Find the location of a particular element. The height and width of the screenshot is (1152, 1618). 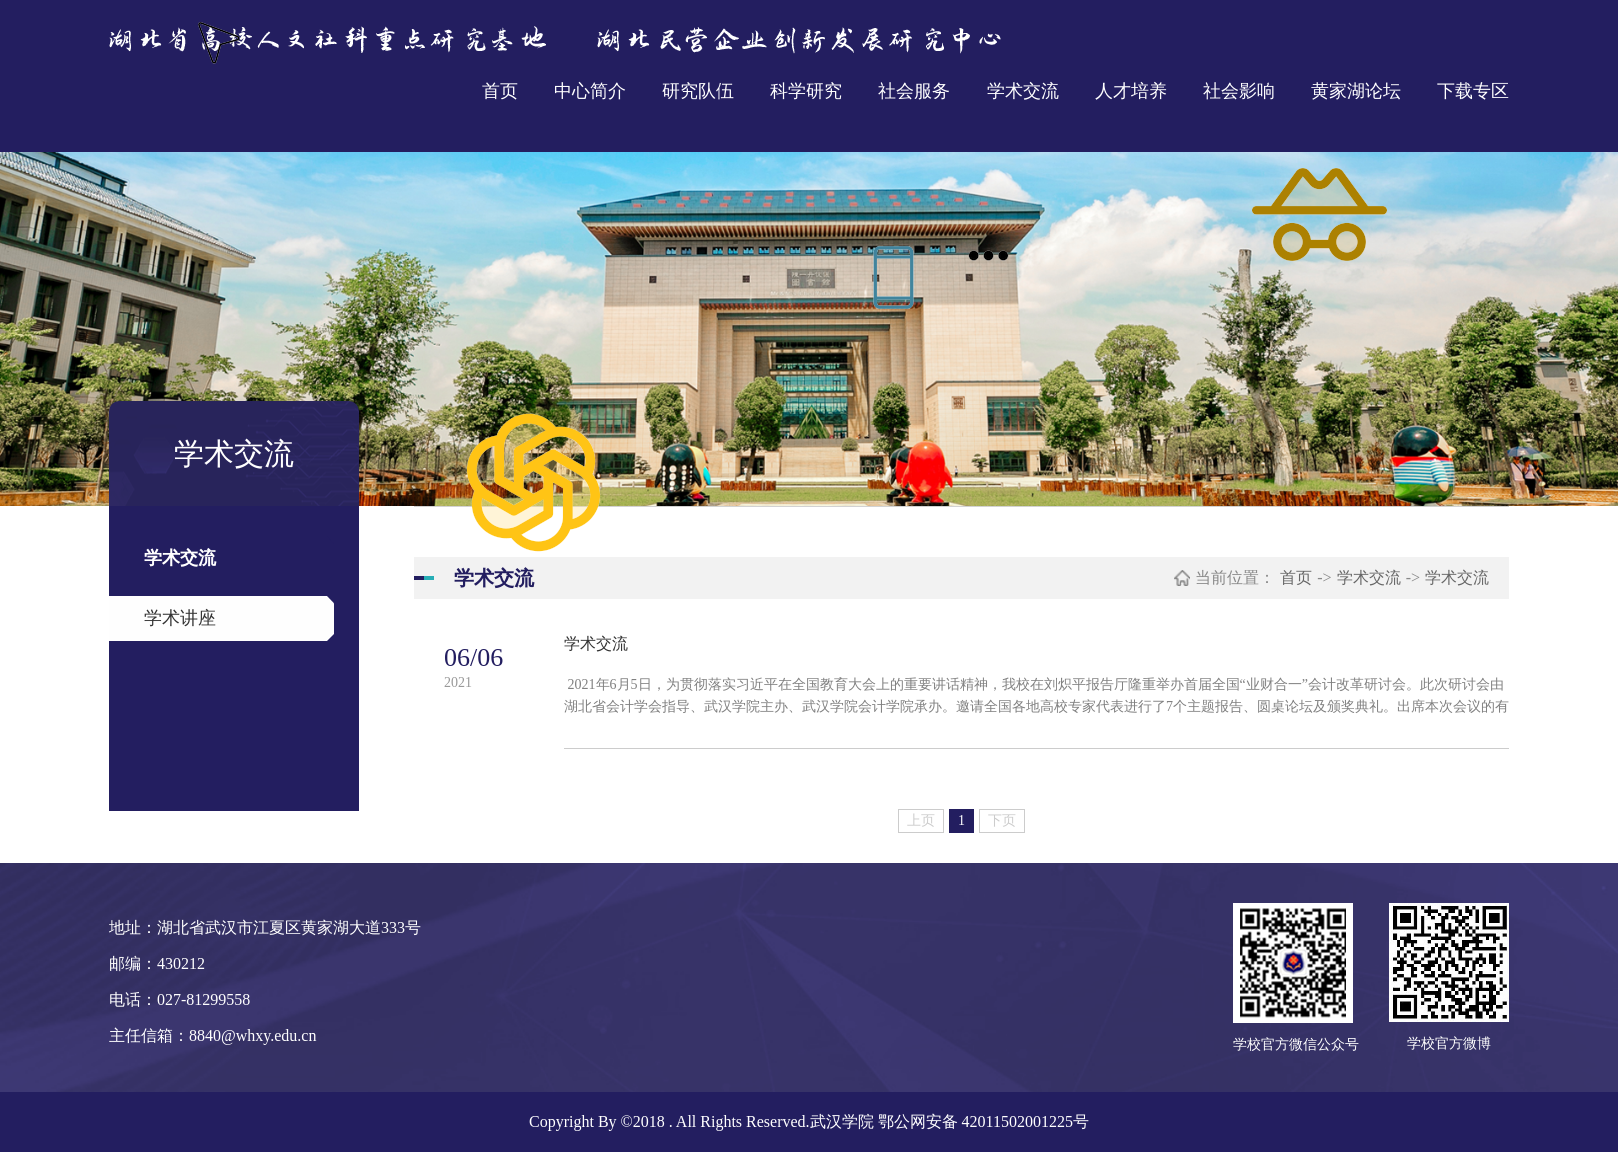

tap to get directions to a destination is located at coordinates (215, 39).